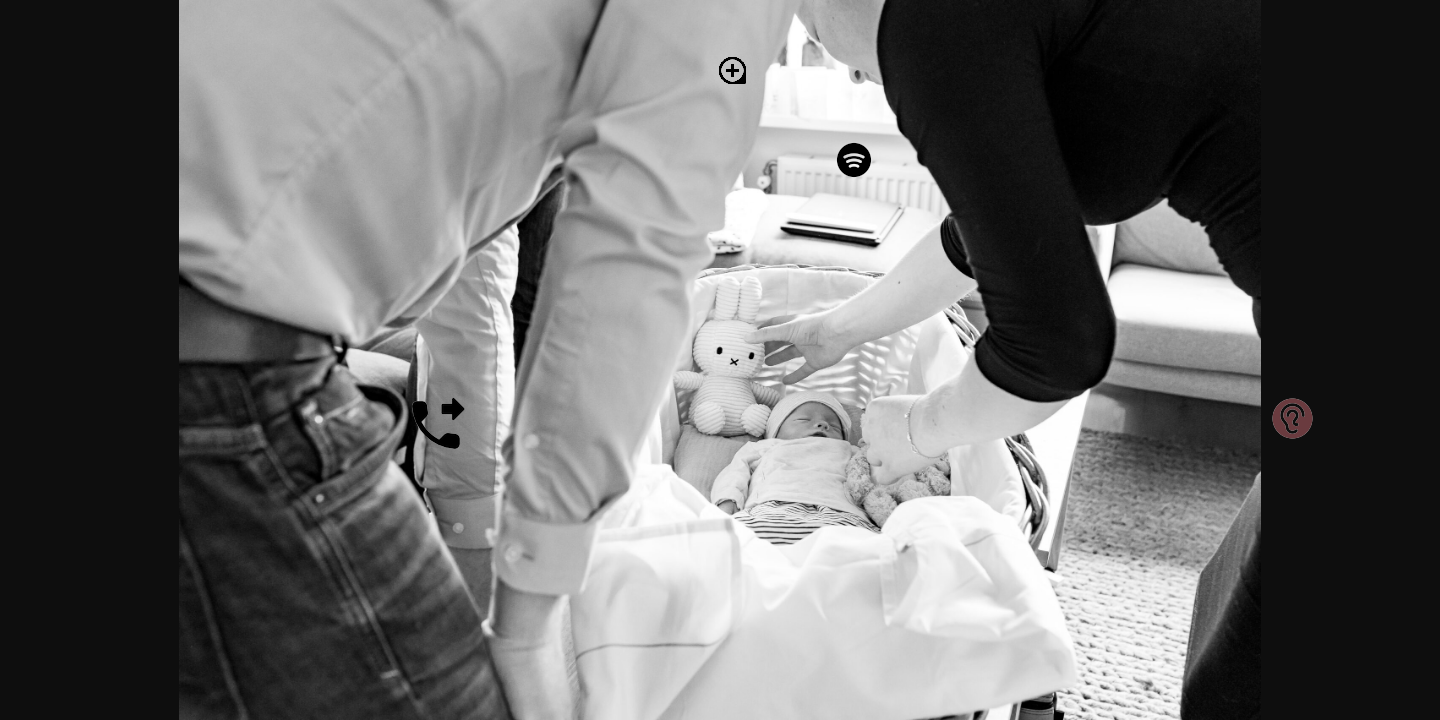  What do you see at coordinates (854, 160) in the screenshot?
I see `open Spotify app` at bounding box center [854, 160].